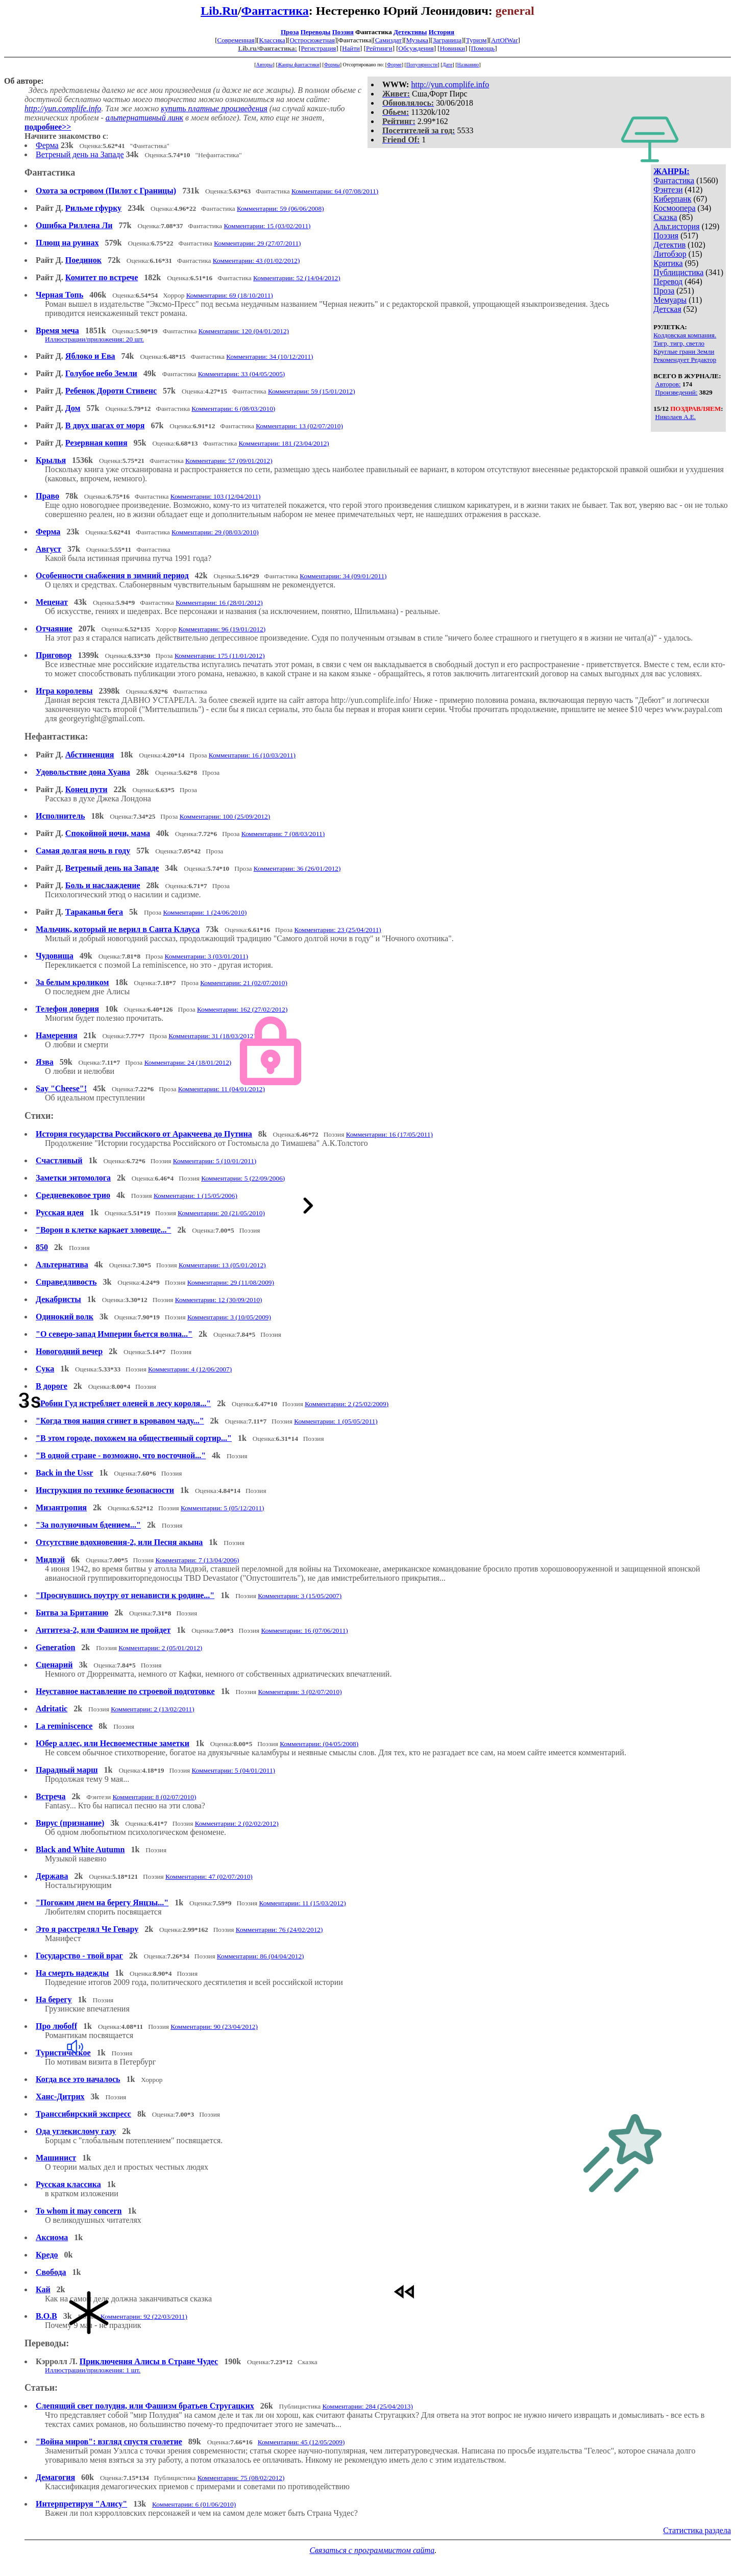  Describe the element at coordinates (622, 2153) in the screenshot. I see `mark as favorite or highlight content` at that location.